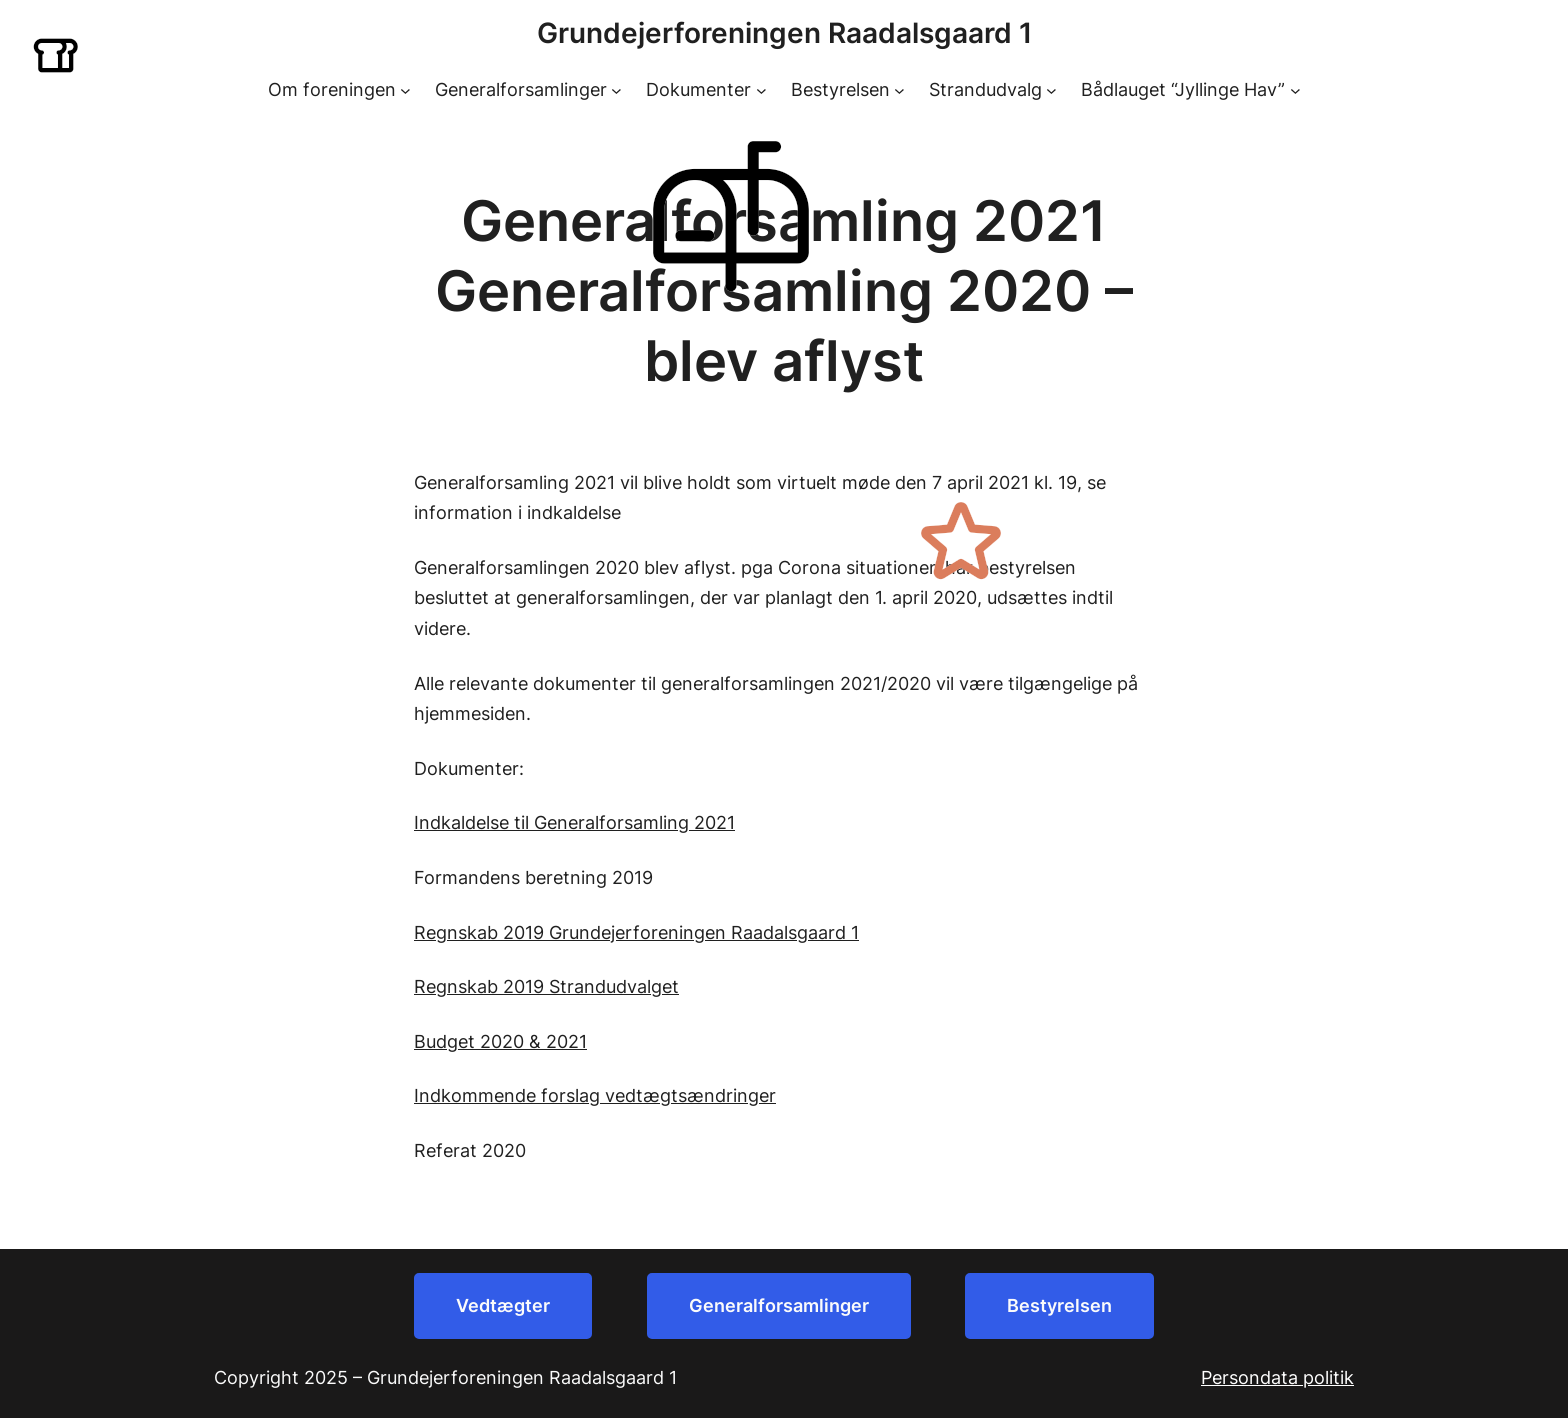 Image resolution: width=1568 pixels, height=1418 pixels. What do you see at coordinates (731, 219) in the screenshot?
I see `access your mailbox or inbox` at bounding box center [731, 219].